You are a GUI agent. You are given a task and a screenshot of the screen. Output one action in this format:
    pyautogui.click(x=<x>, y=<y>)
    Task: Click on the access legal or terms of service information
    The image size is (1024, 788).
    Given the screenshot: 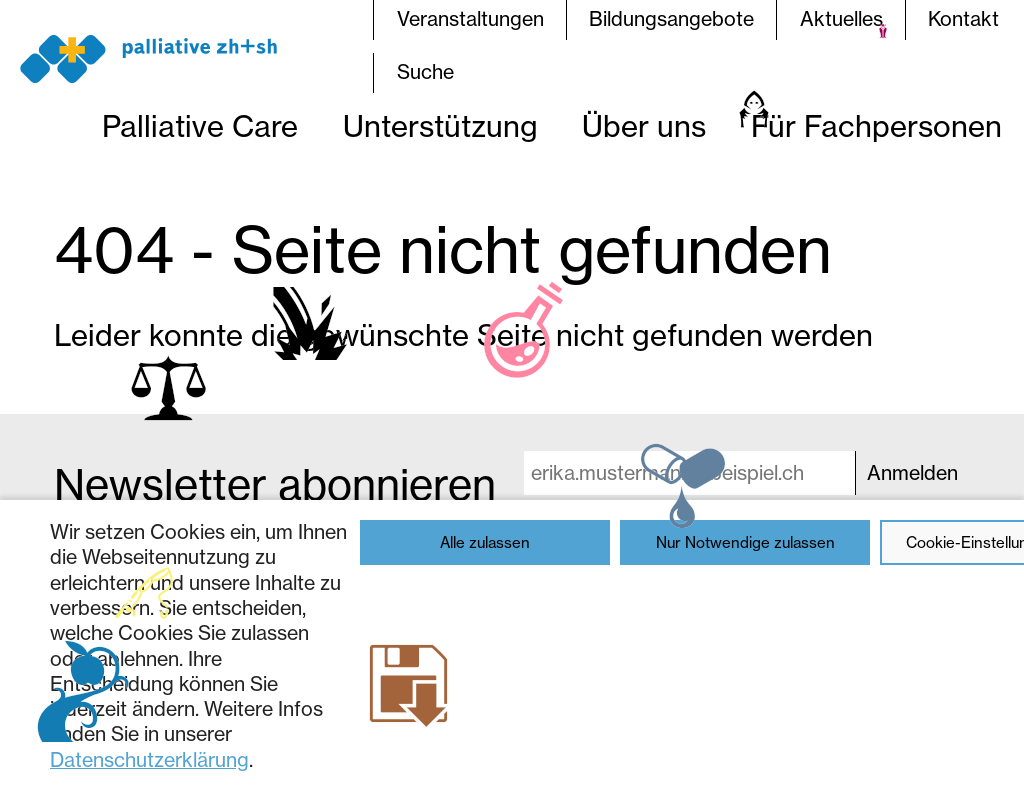 What is the action you would take?
    pyautogui.click(x=168, y=386)
    